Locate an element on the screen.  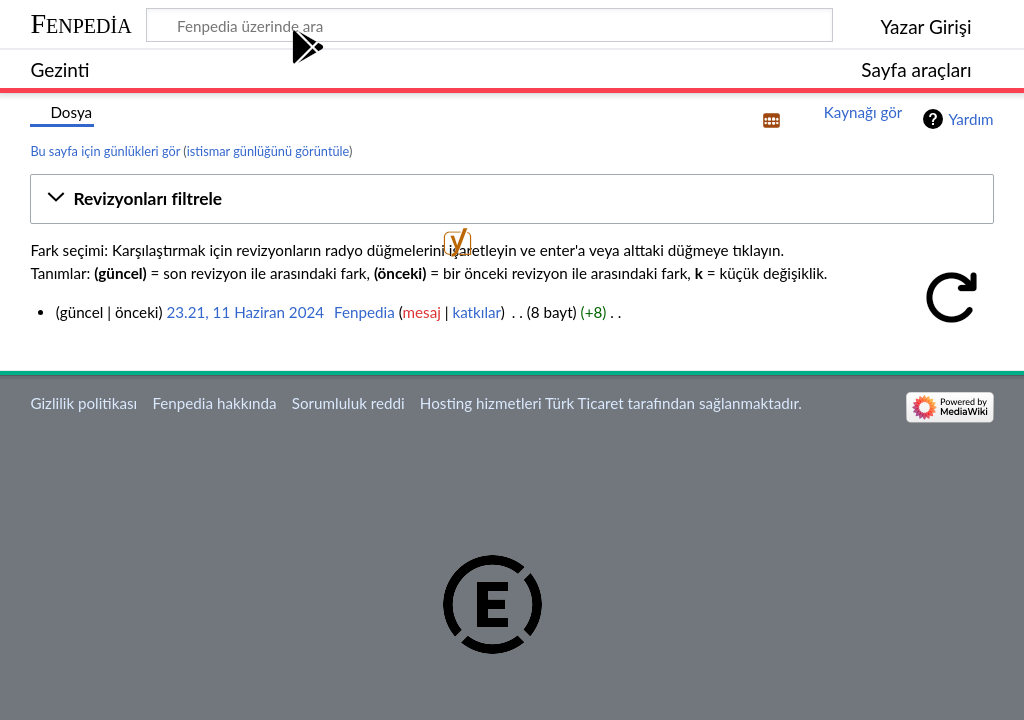
access dental or oral health features is located at coordinates (771, 120).